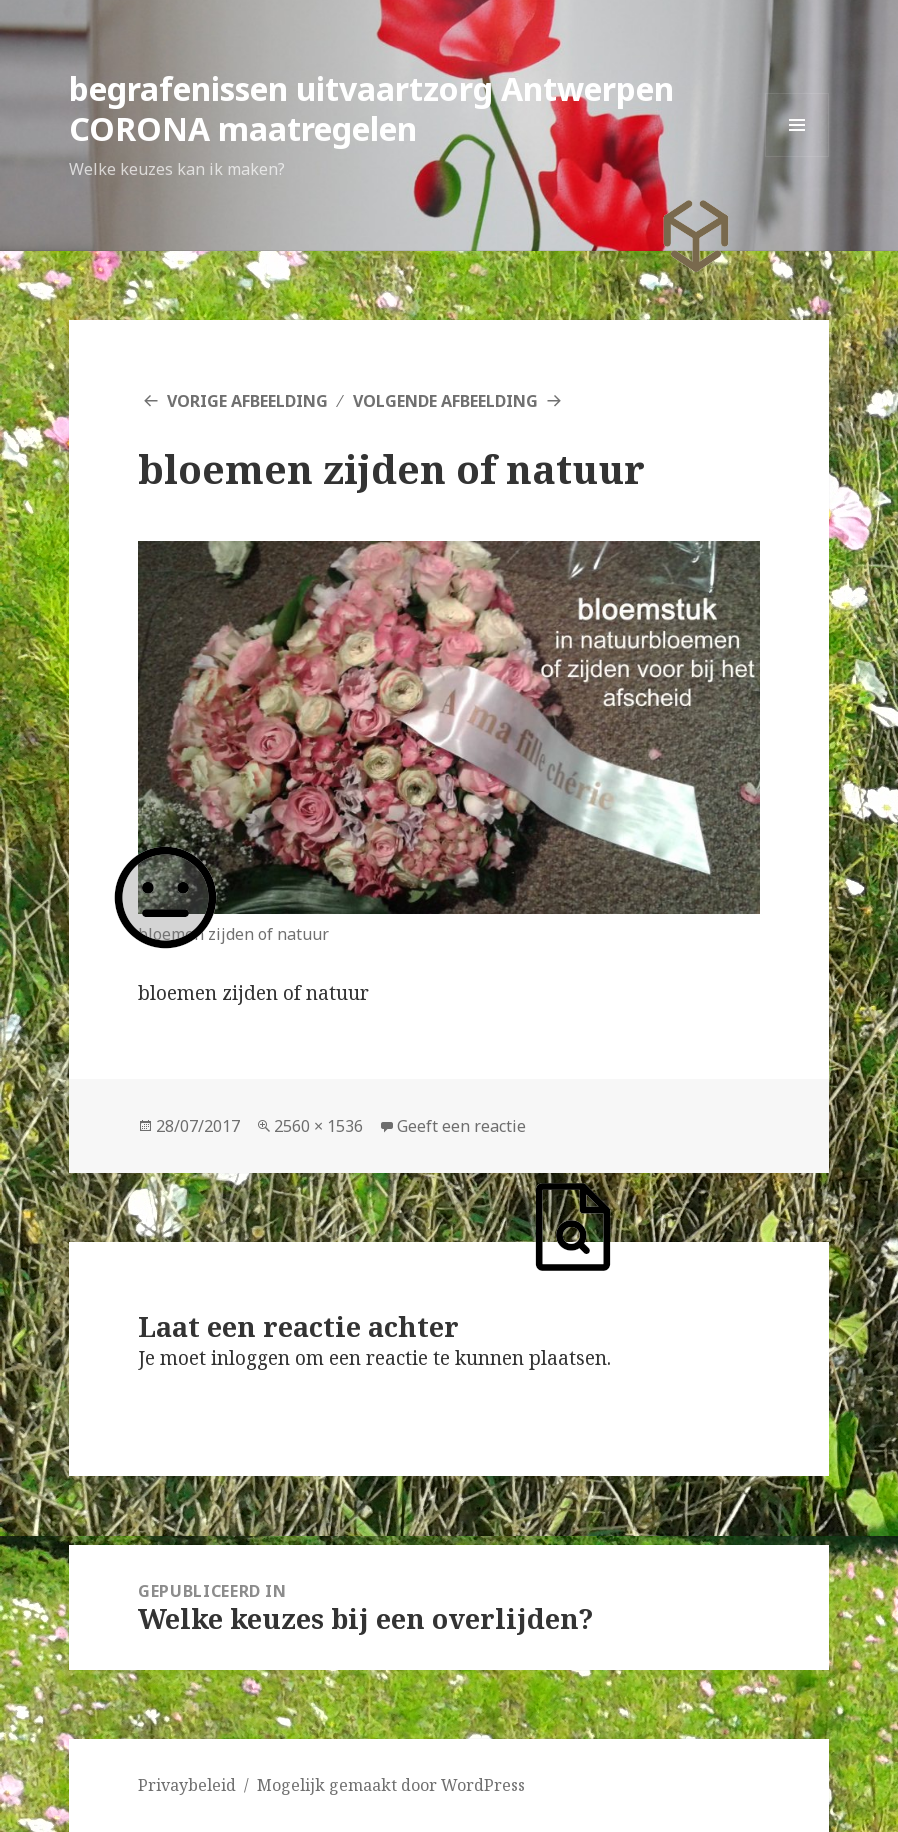  What do you see at coordinates (573, 1227) in the screenshot?
I see `search within a document` at bounding box center [573, 1227].